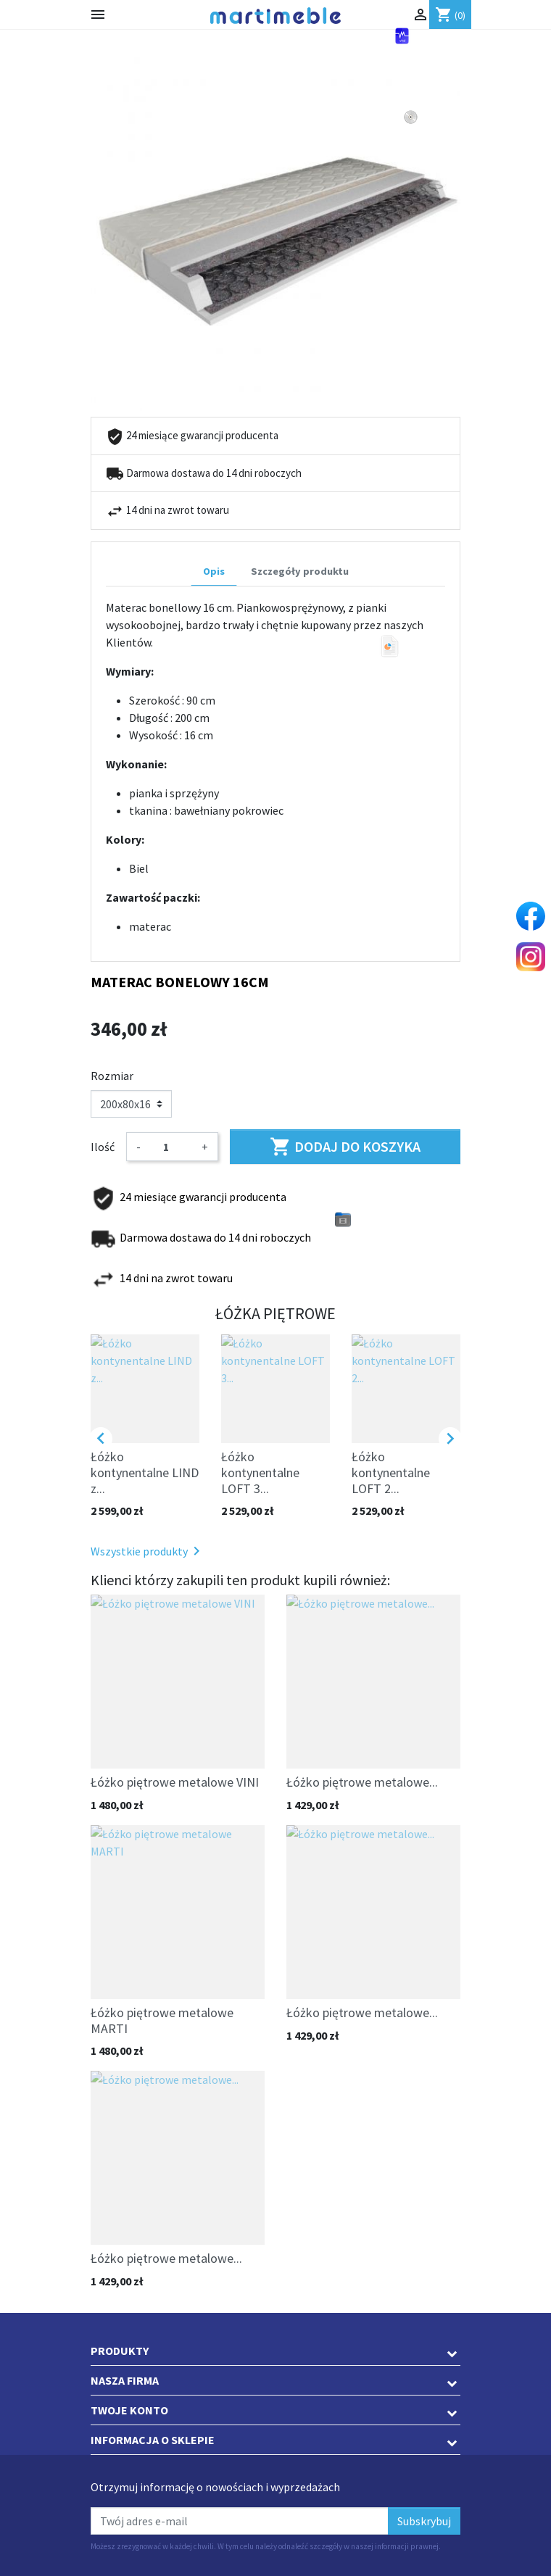 This screenshot has width=551, height=2576. Describe the element at coordinates (389, 646) in the screenshot. I see `open a presentation file` at that location.